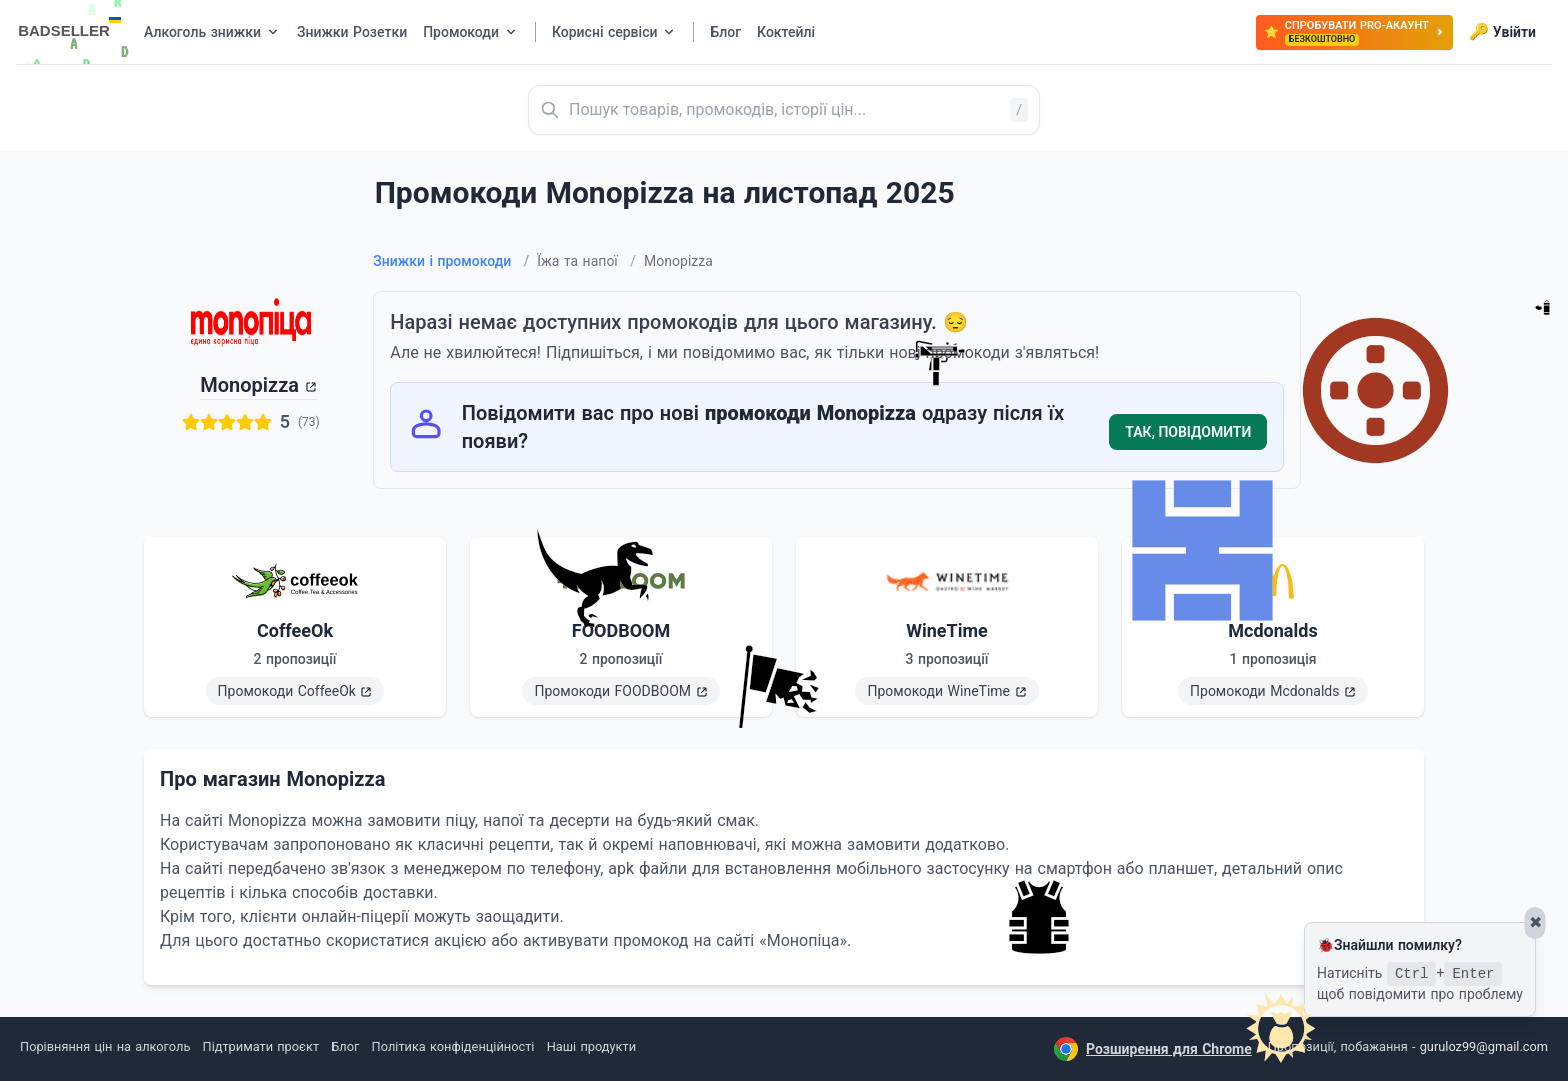 Image resolution: width=1568 pixels, height=1081 pixels. I want to click on abstract game element or tile, so click(1202, 550).